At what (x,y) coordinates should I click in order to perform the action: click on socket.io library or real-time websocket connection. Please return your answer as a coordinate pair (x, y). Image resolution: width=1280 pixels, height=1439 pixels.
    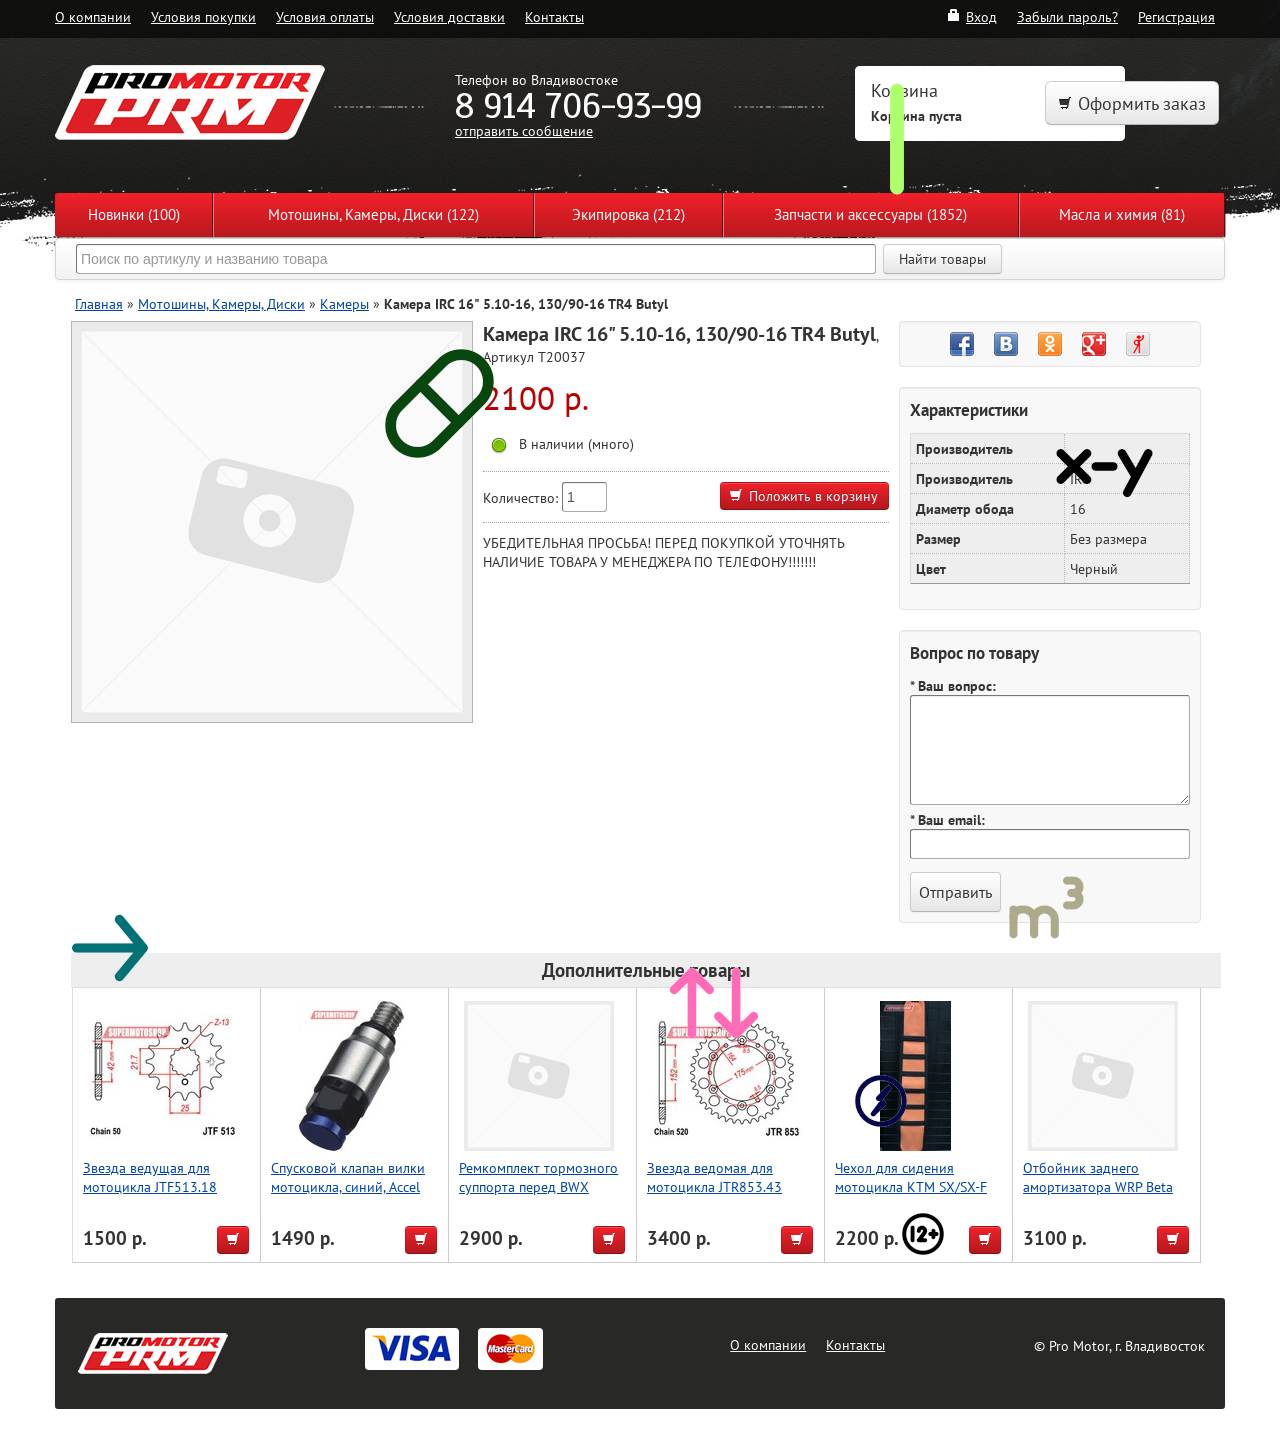
    Looking at the image, I should click on (881, 1101).